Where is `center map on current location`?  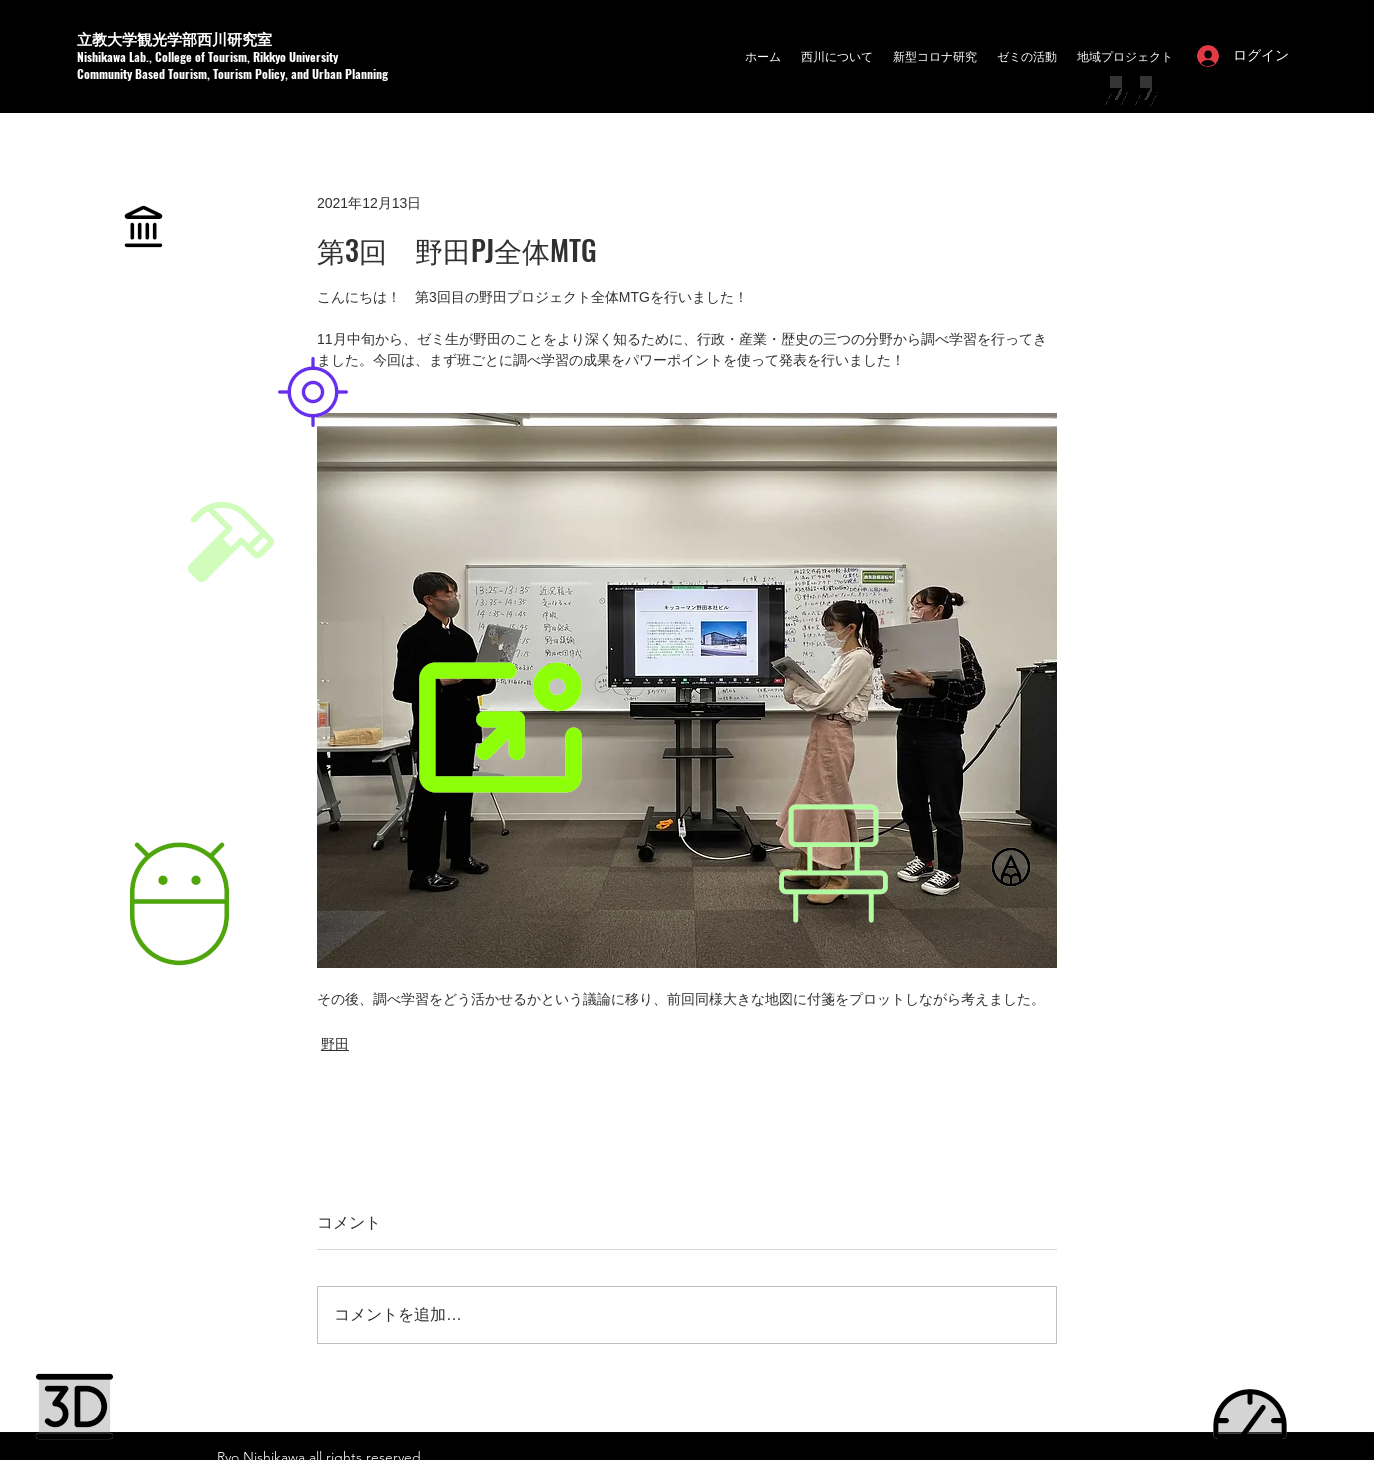
center map on current location is located at coordinates (313, 392).